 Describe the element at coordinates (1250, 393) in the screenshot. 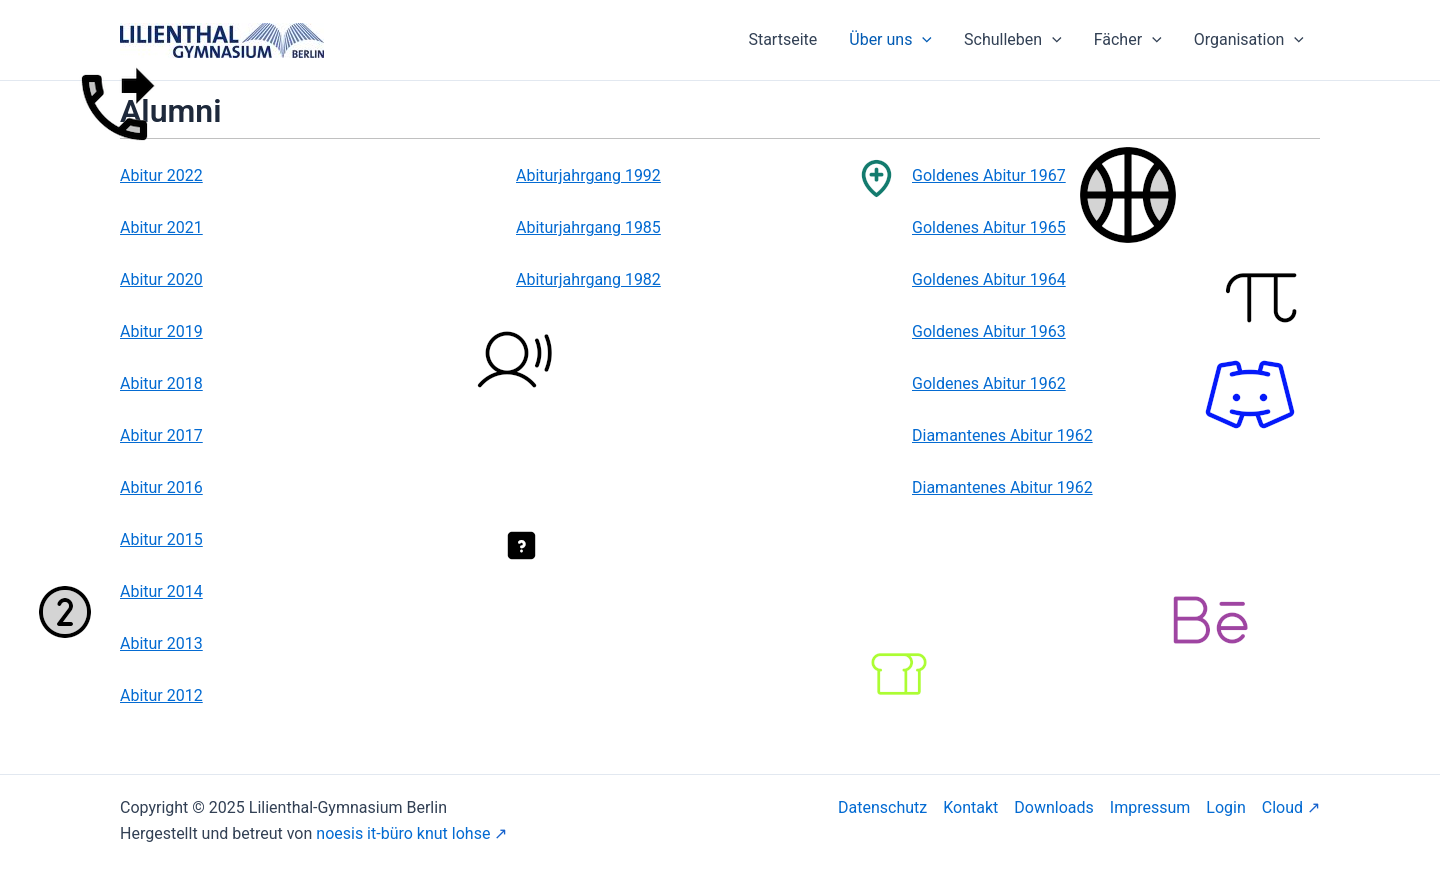

I see `open Discord` at that location.